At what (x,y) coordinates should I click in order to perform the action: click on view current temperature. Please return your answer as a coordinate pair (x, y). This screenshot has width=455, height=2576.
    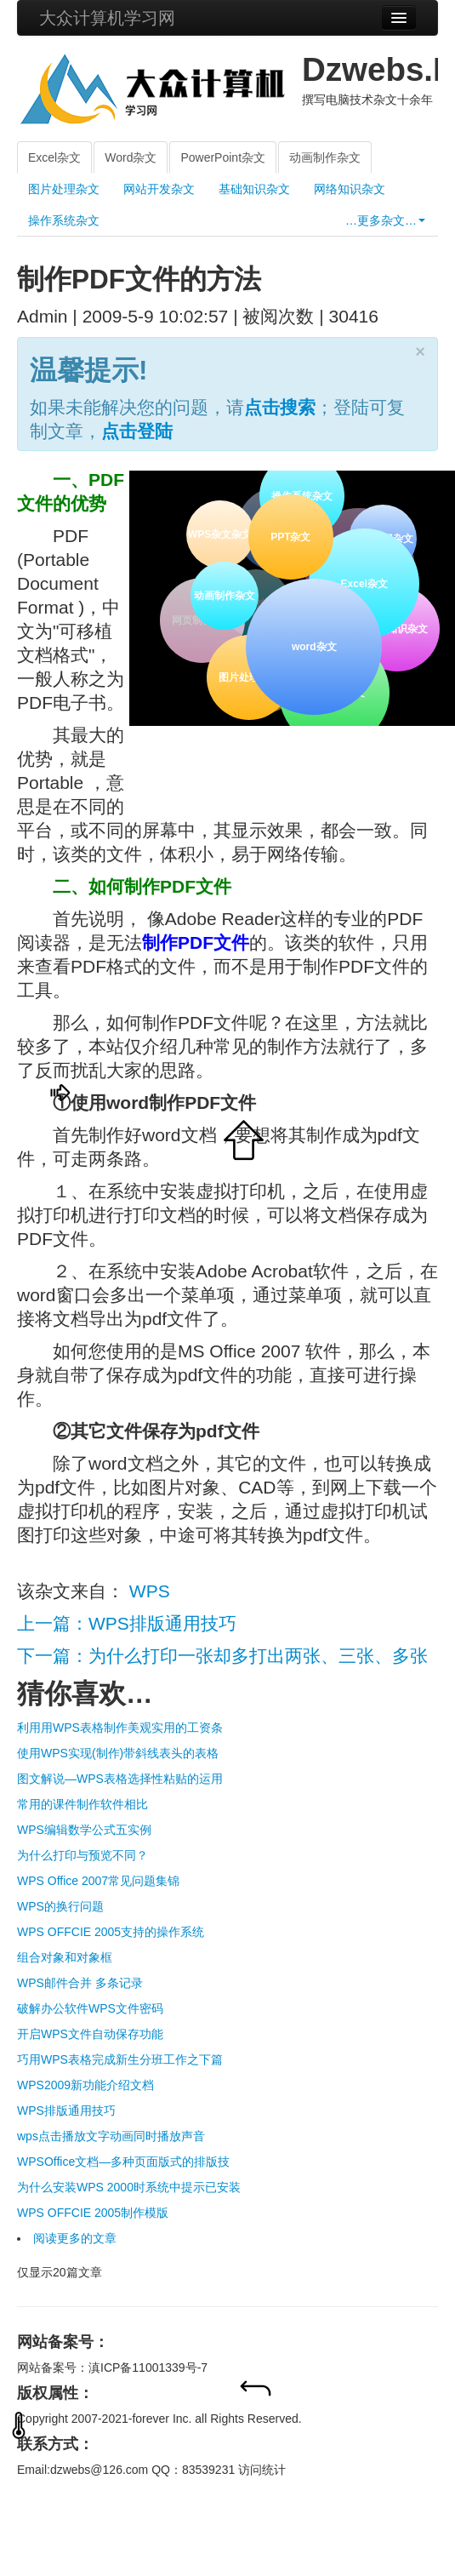
    Looking at the image, I should click on (19, 2425).